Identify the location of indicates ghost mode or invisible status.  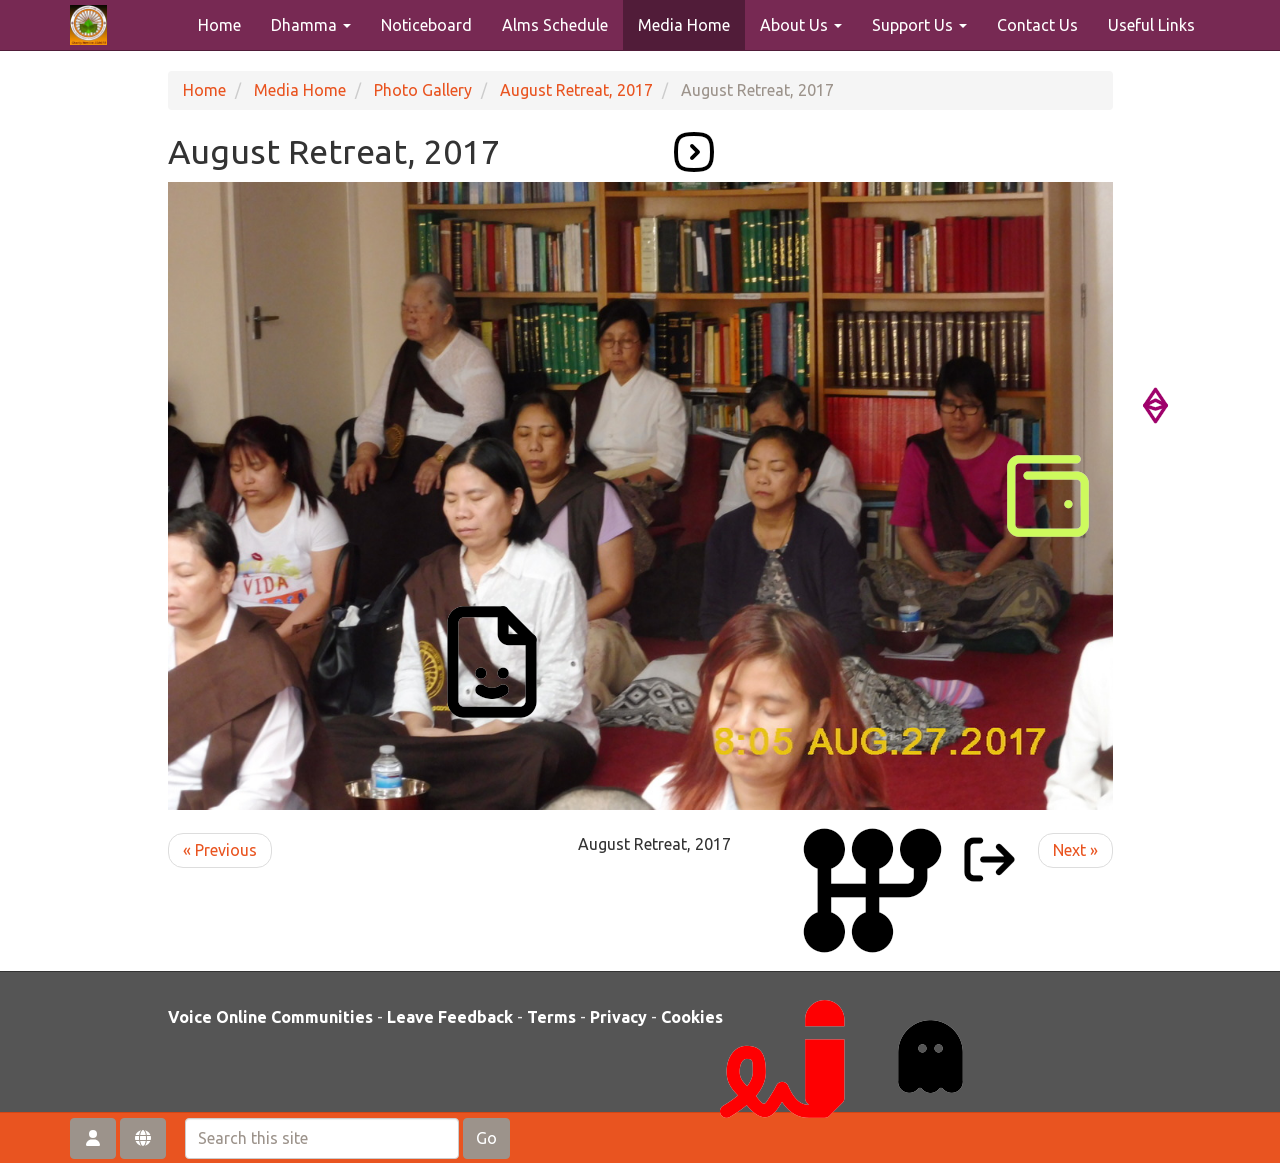
(930, 1056).